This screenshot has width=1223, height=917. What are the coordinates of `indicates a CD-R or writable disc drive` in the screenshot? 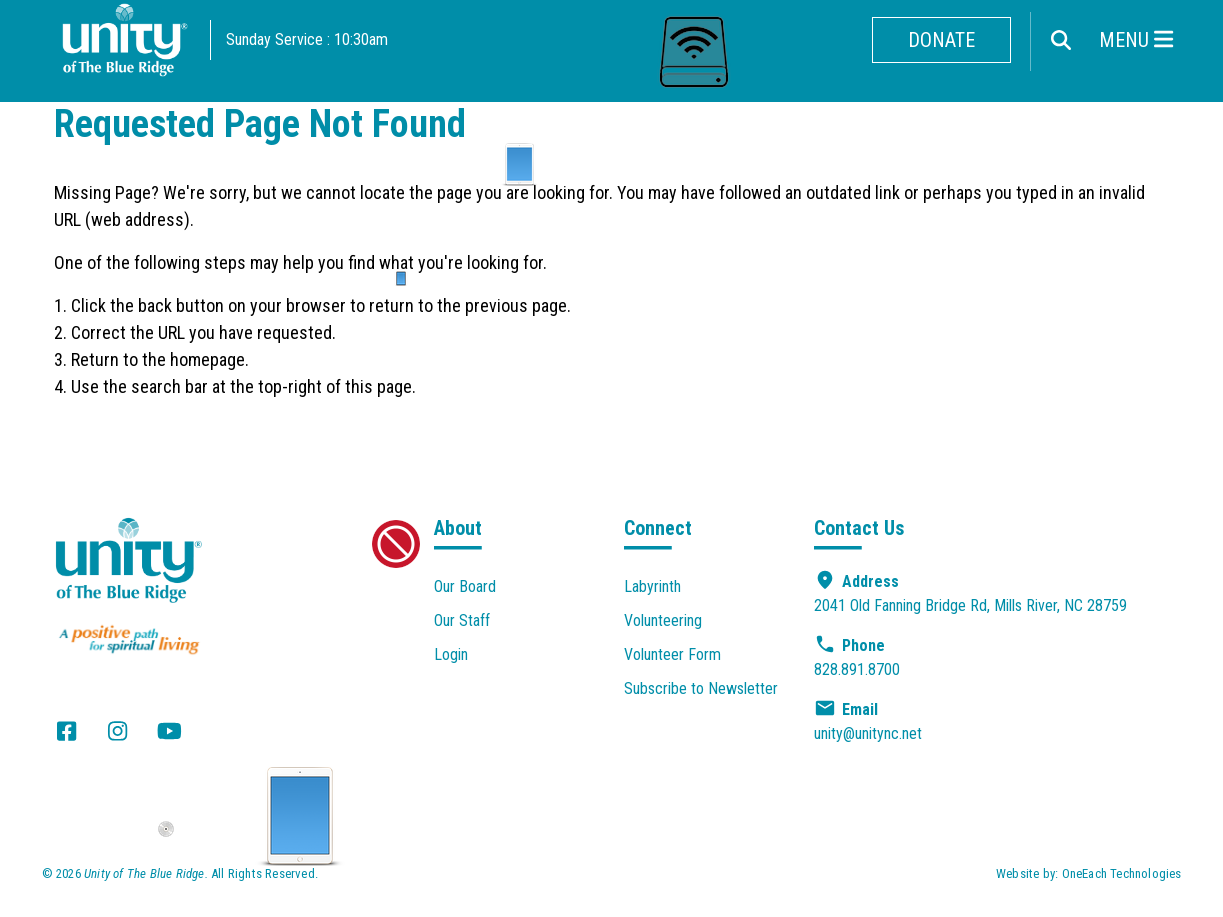 It's located at (166, 829).